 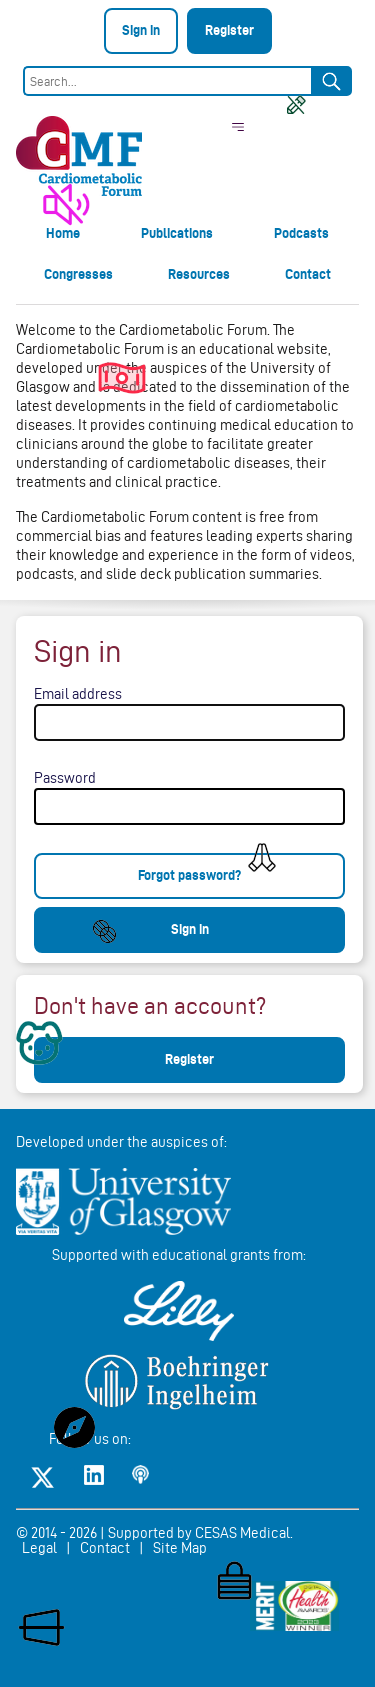 I want to click on adjust perspective or viewing angle, so click(x=41, y=1627).